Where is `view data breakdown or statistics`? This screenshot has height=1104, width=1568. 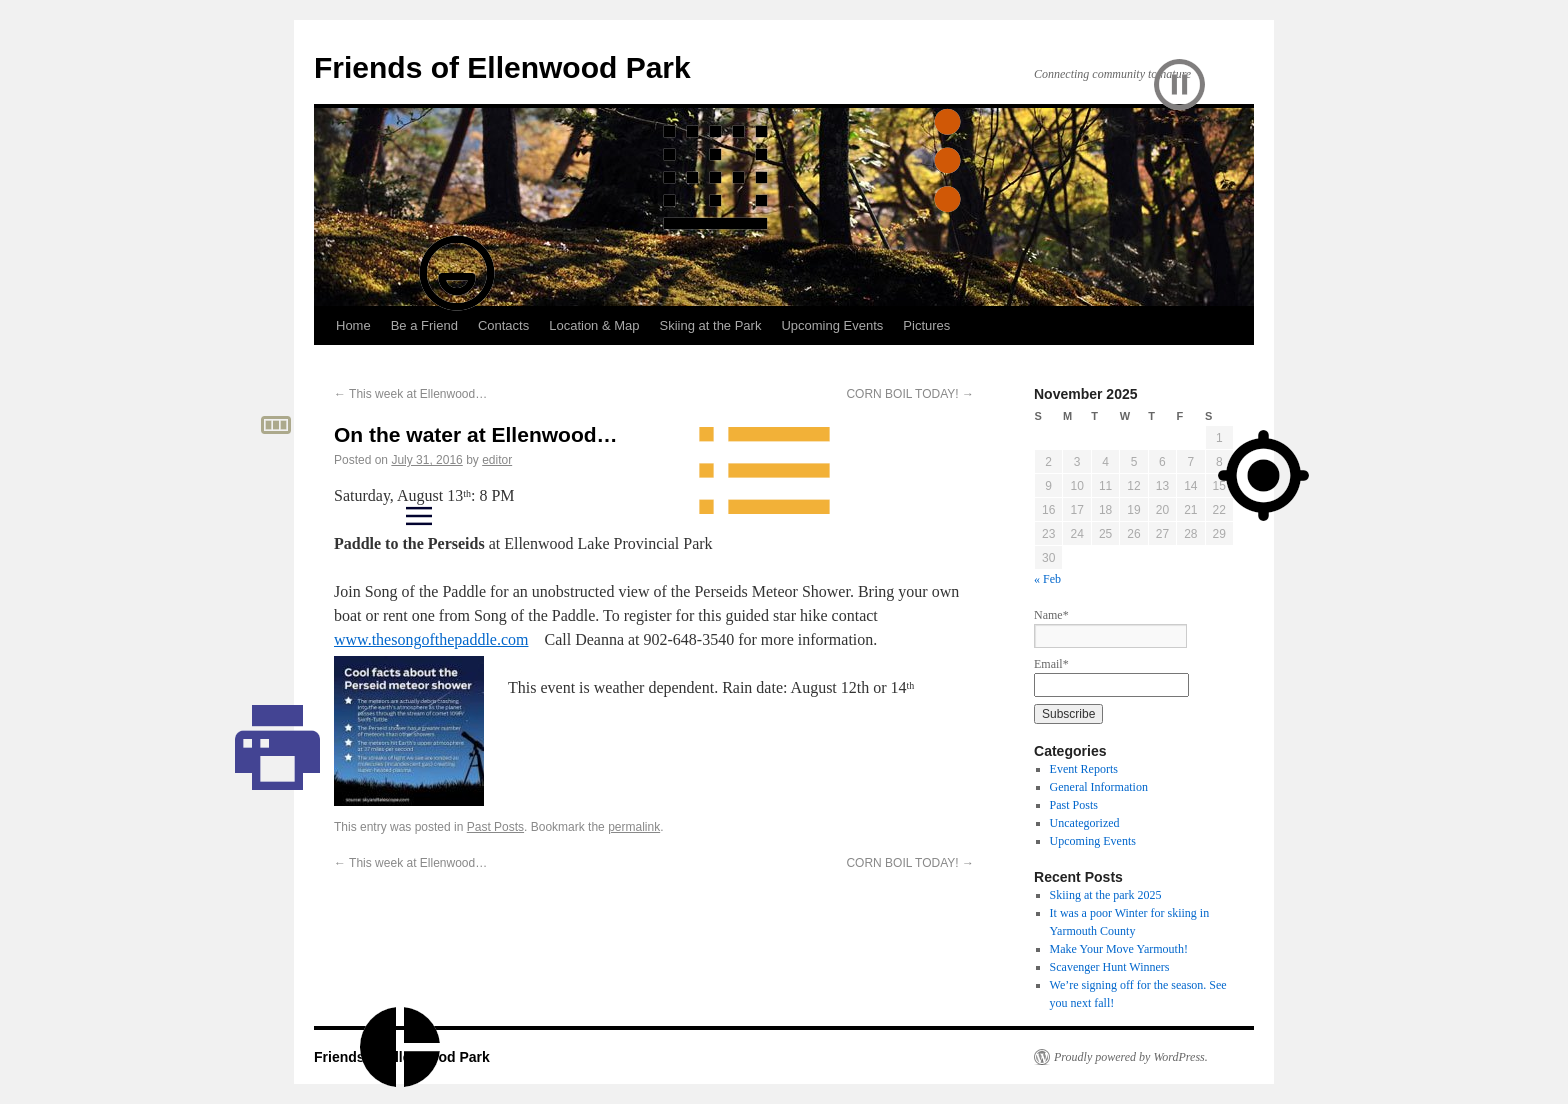
view data breakdown or statistics is located at coordinates (400, 1047).